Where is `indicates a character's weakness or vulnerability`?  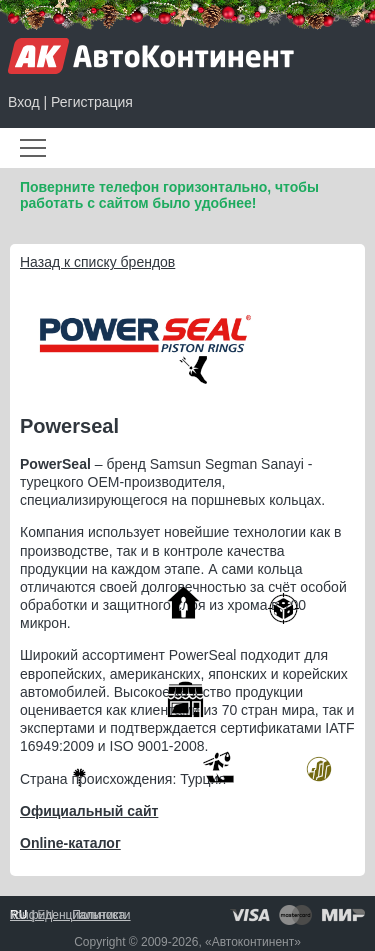
indicates a character's weakness or vulnerability is located at coordinates (193, 370).